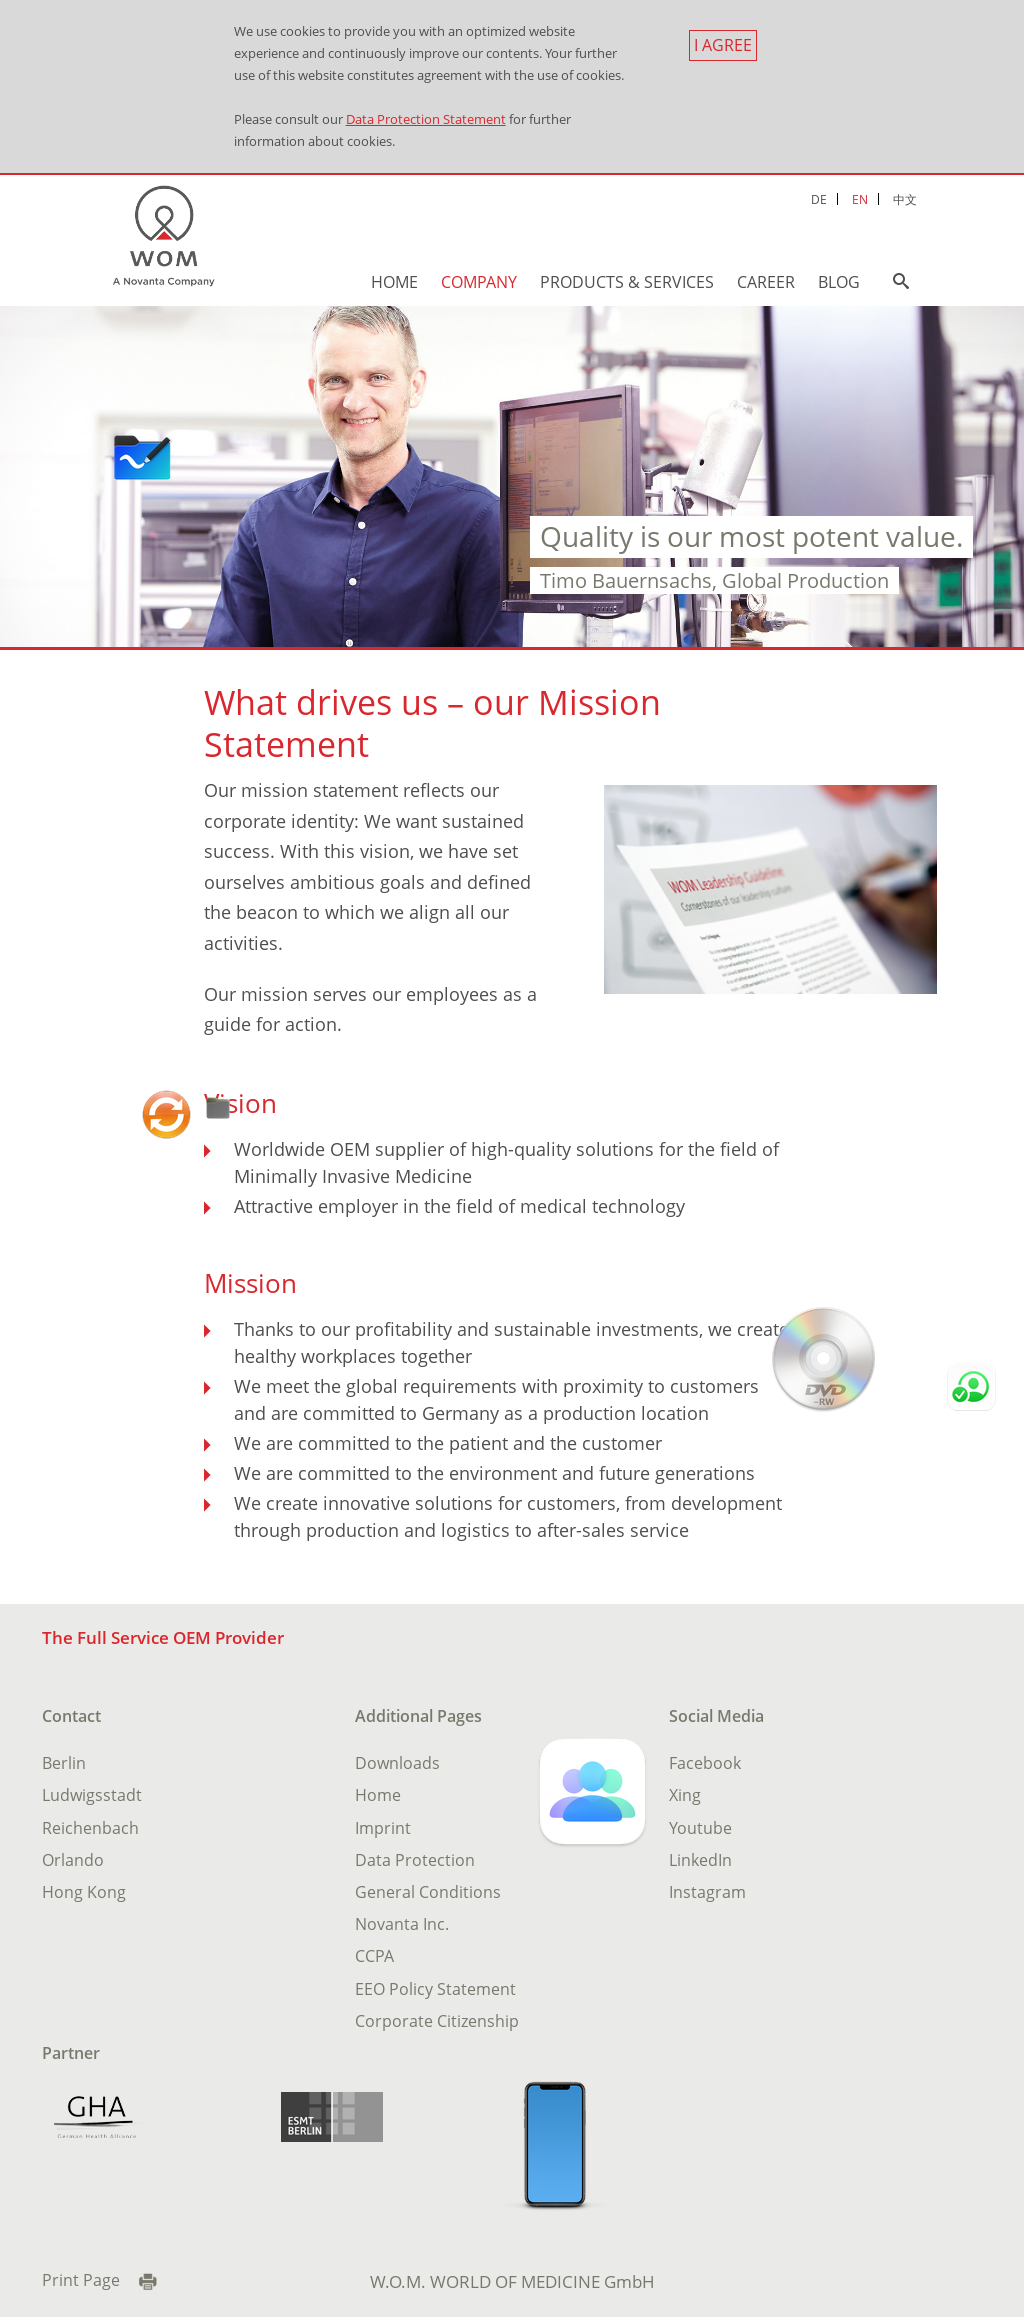 The image size is (1024, 2317). I want to click on open microsoft whiteboard files folder, so click(142, 459).